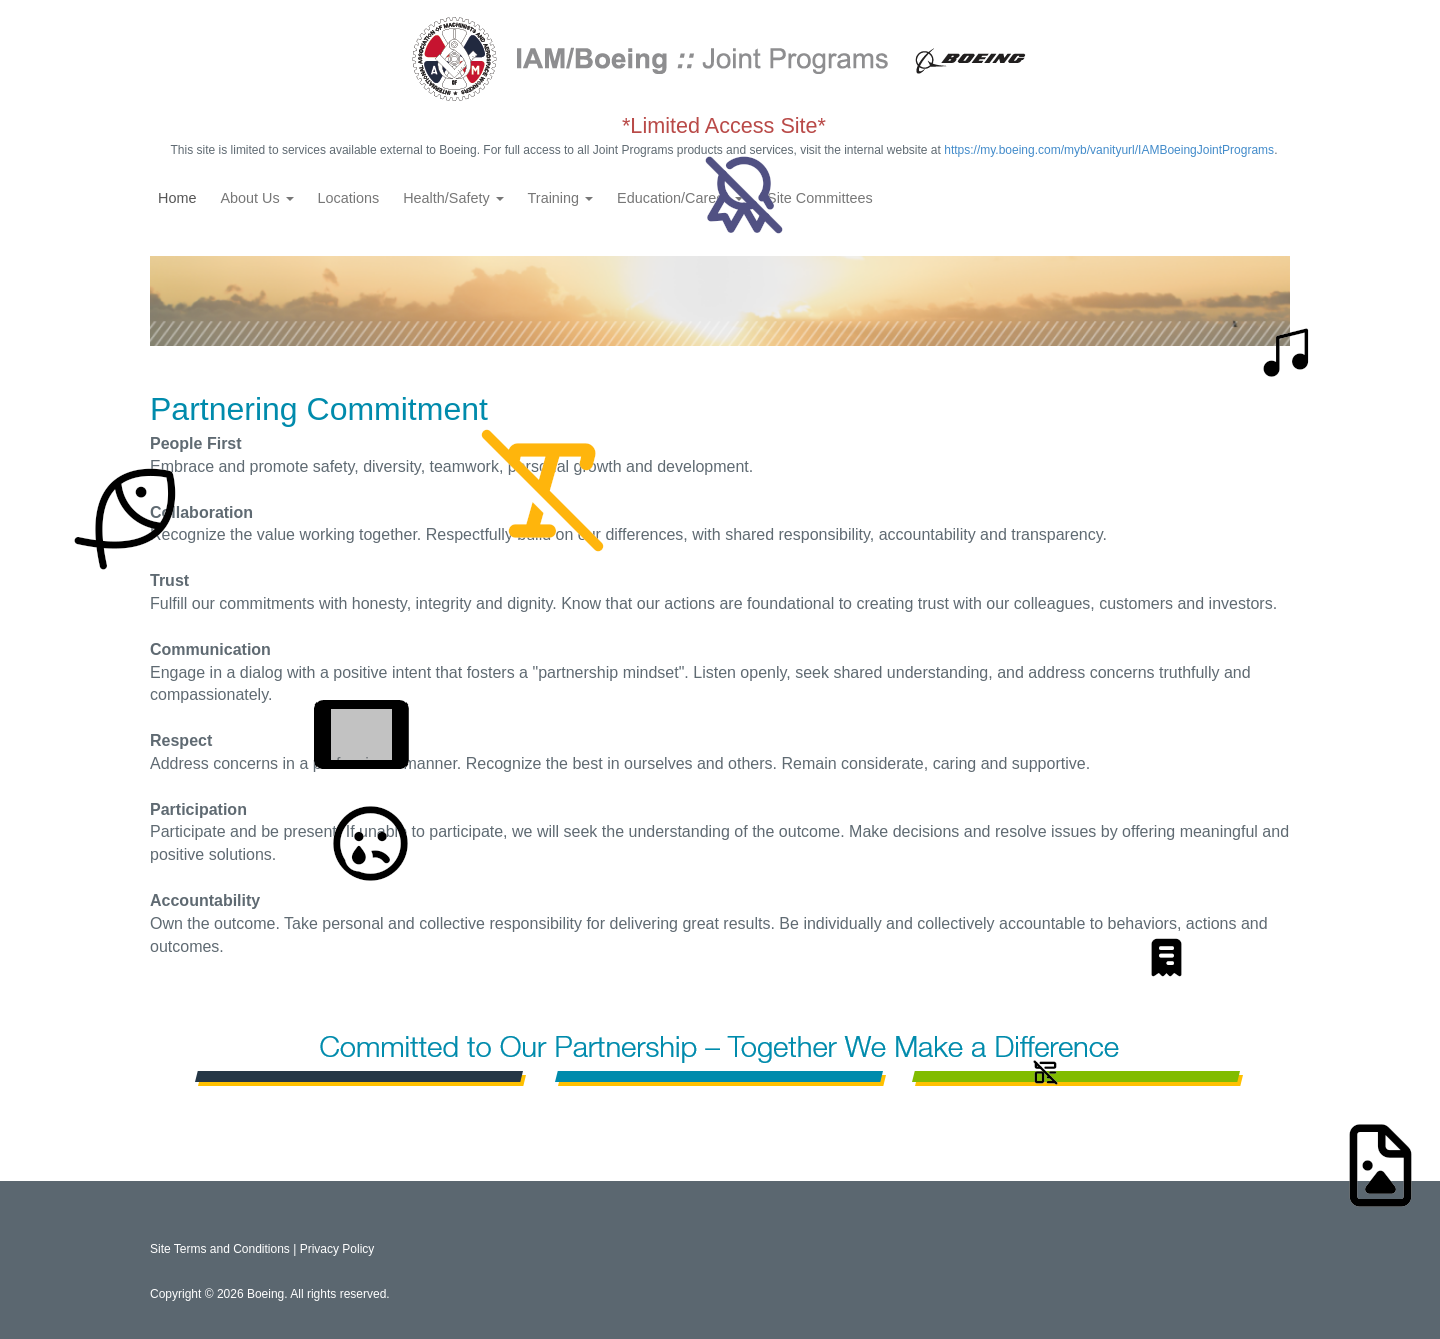 This screenshot has height=1339, width=1440. What do you see at coordinates (1380, 1165) in the screenshot?
I see `view image file` at bounding box center [1380, 1165].